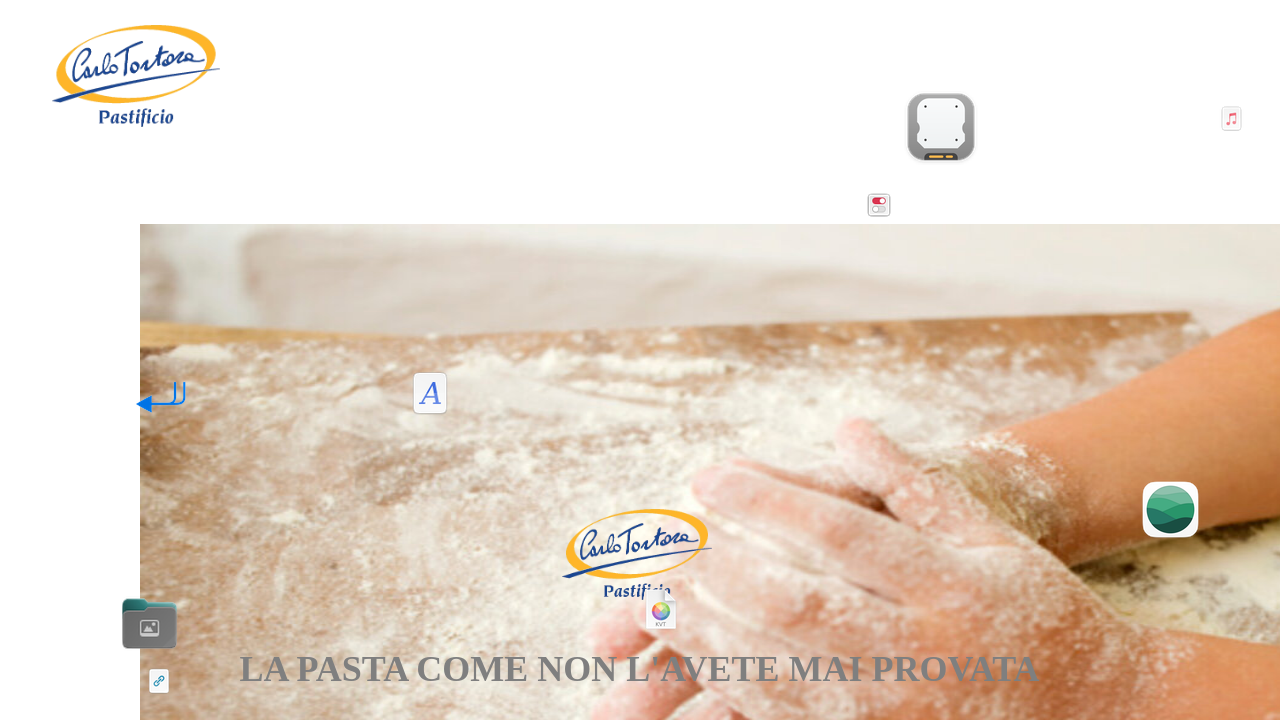 This screenshot has width=1280, height=720. I want to click on open disk and storage preferences, so click(941, 128).